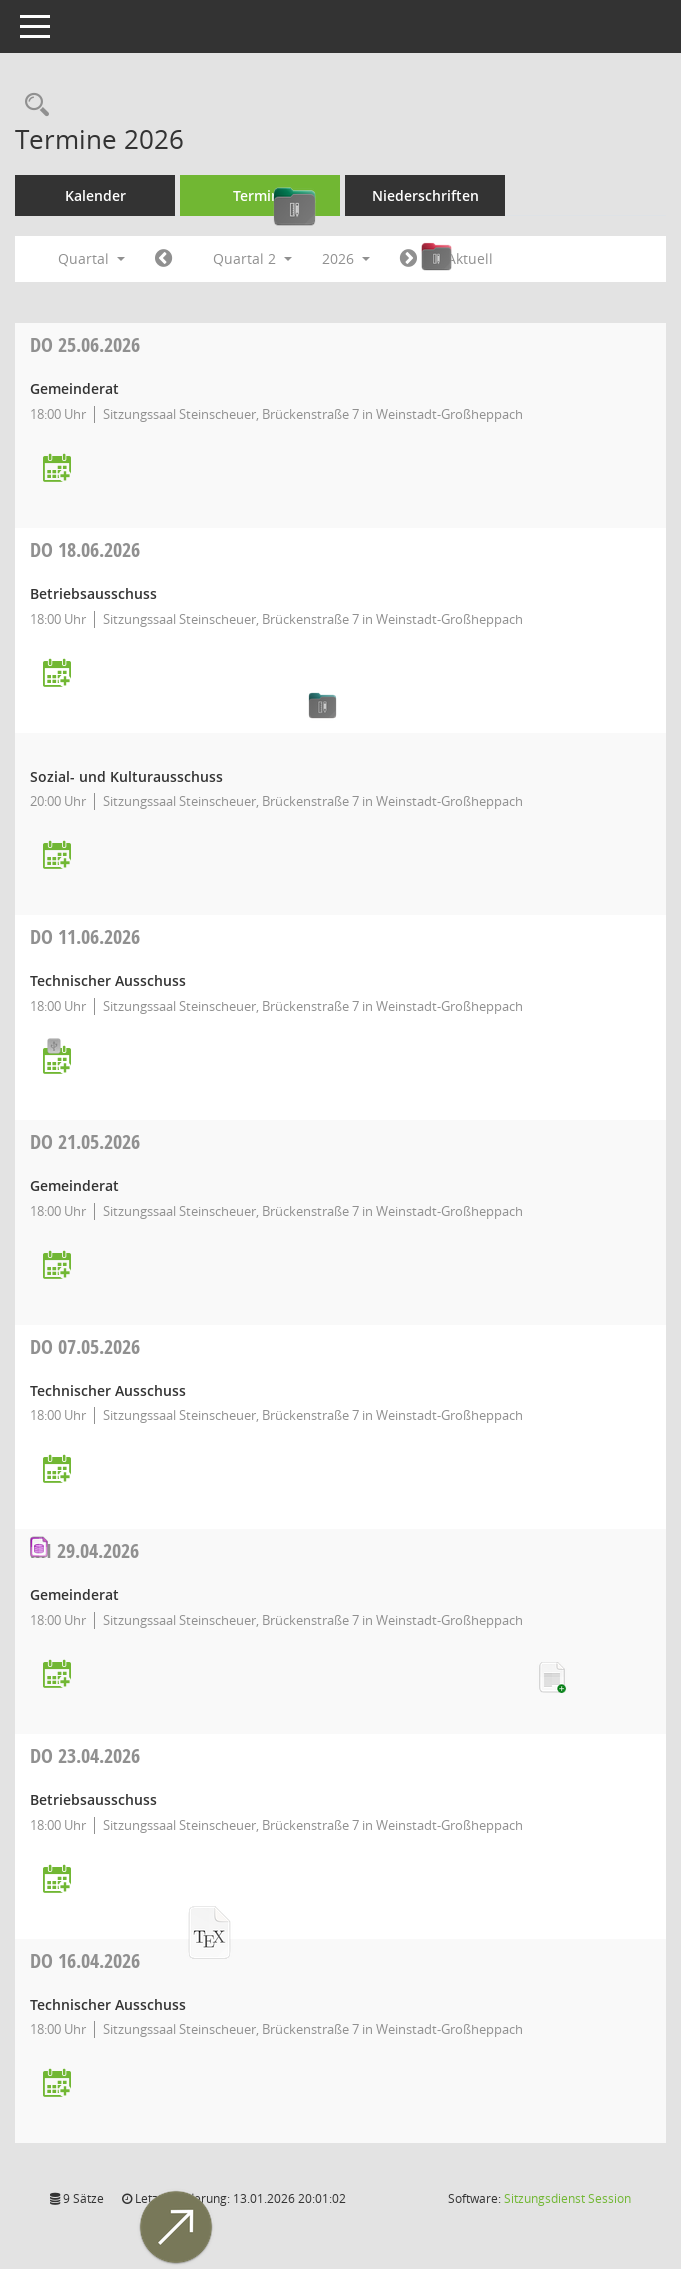 This screenshot has height=2269, width=681. Describe the element at coordinates (209, 1932) in the screenshot. I see `a LaTeX or TeX document file` at that location.